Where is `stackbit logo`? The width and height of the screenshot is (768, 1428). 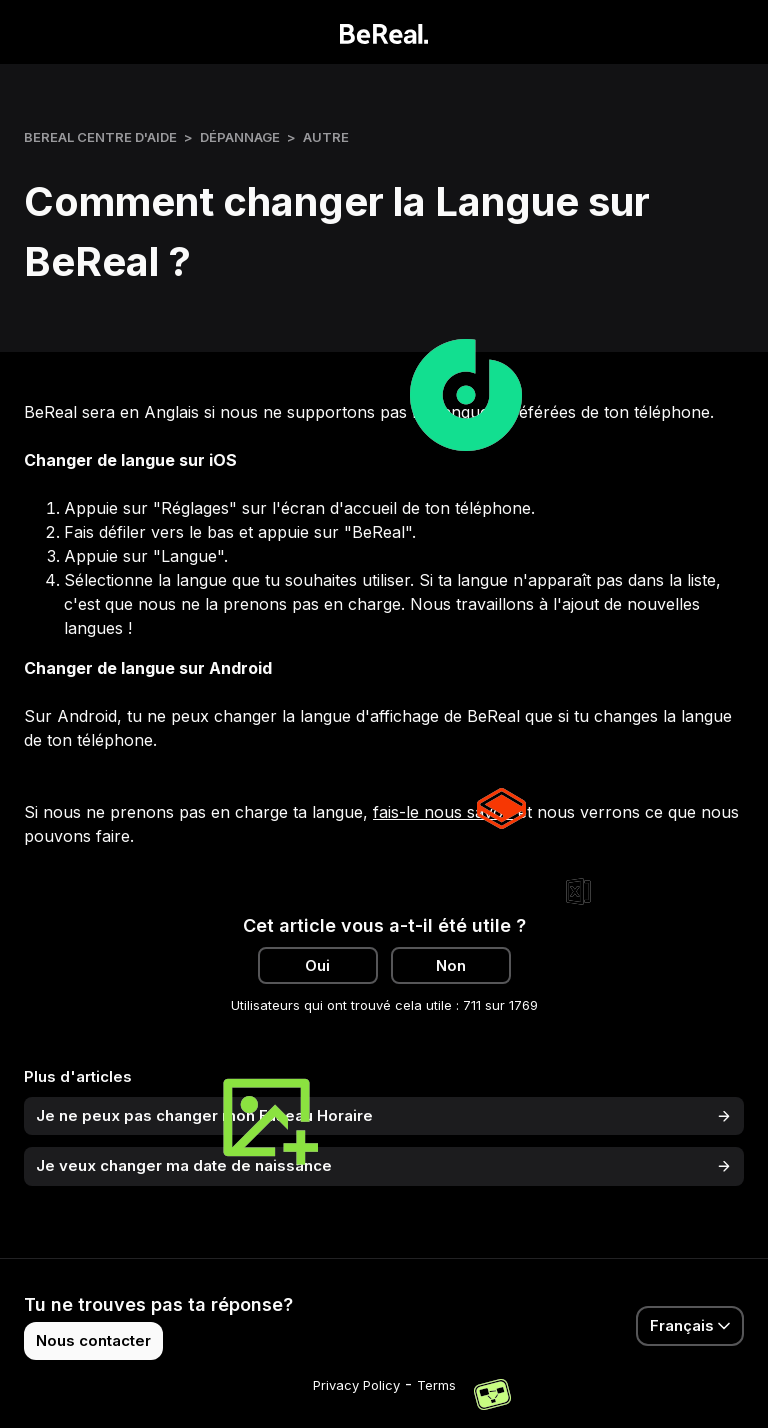
stackbit logo is located at coordinates (501, 808).